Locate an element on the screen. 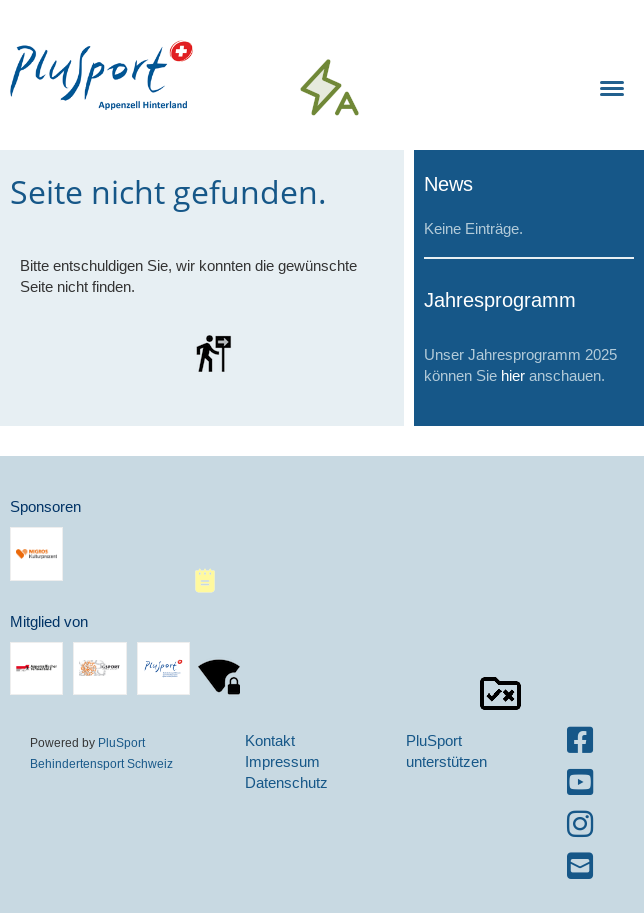 The height and width of the screenshot is (913, 644). follow directional signage or wayfinding is located at coordinates (214, 353).